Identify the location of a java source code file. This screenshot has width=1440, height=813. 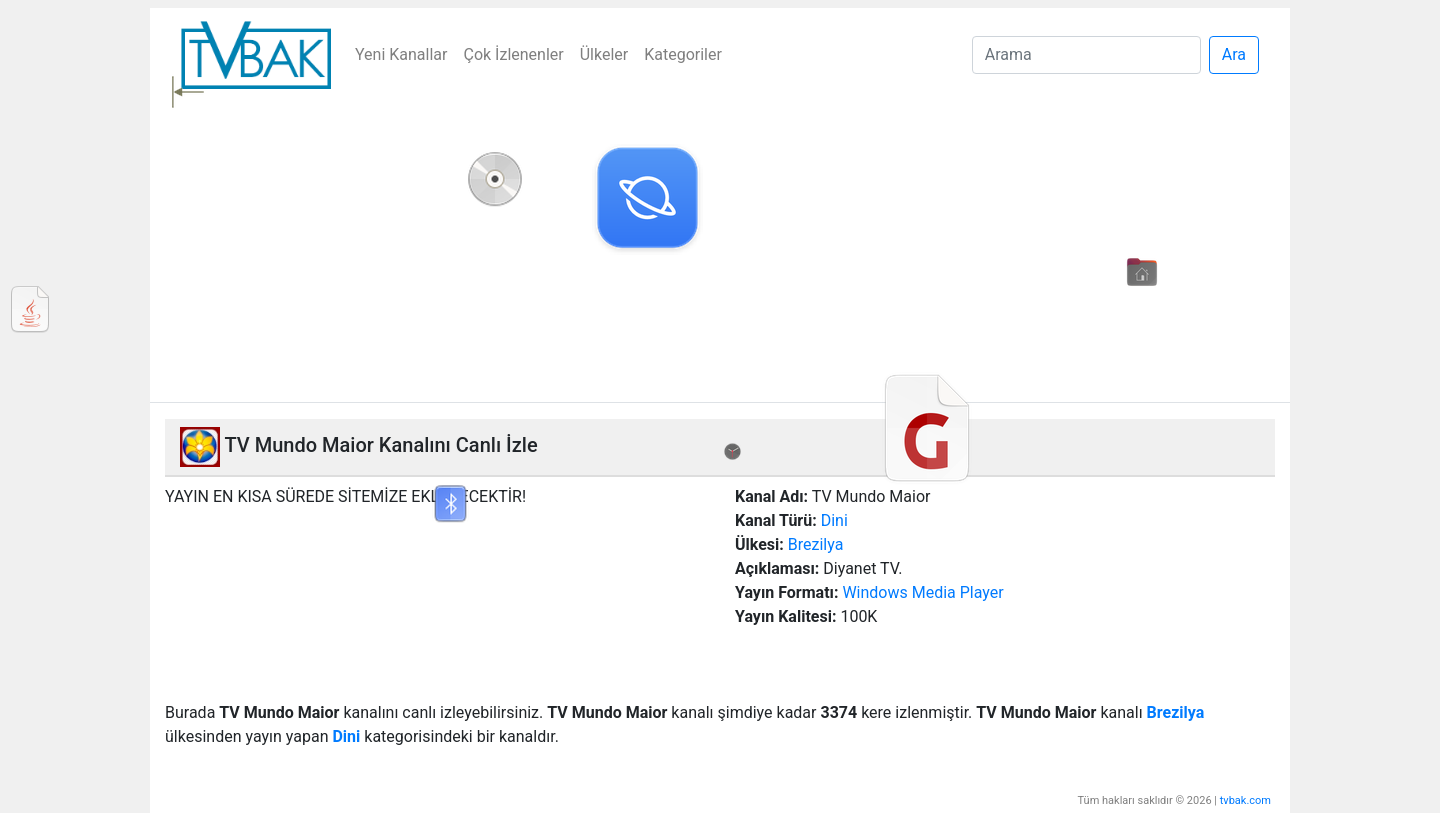
(30, 309).